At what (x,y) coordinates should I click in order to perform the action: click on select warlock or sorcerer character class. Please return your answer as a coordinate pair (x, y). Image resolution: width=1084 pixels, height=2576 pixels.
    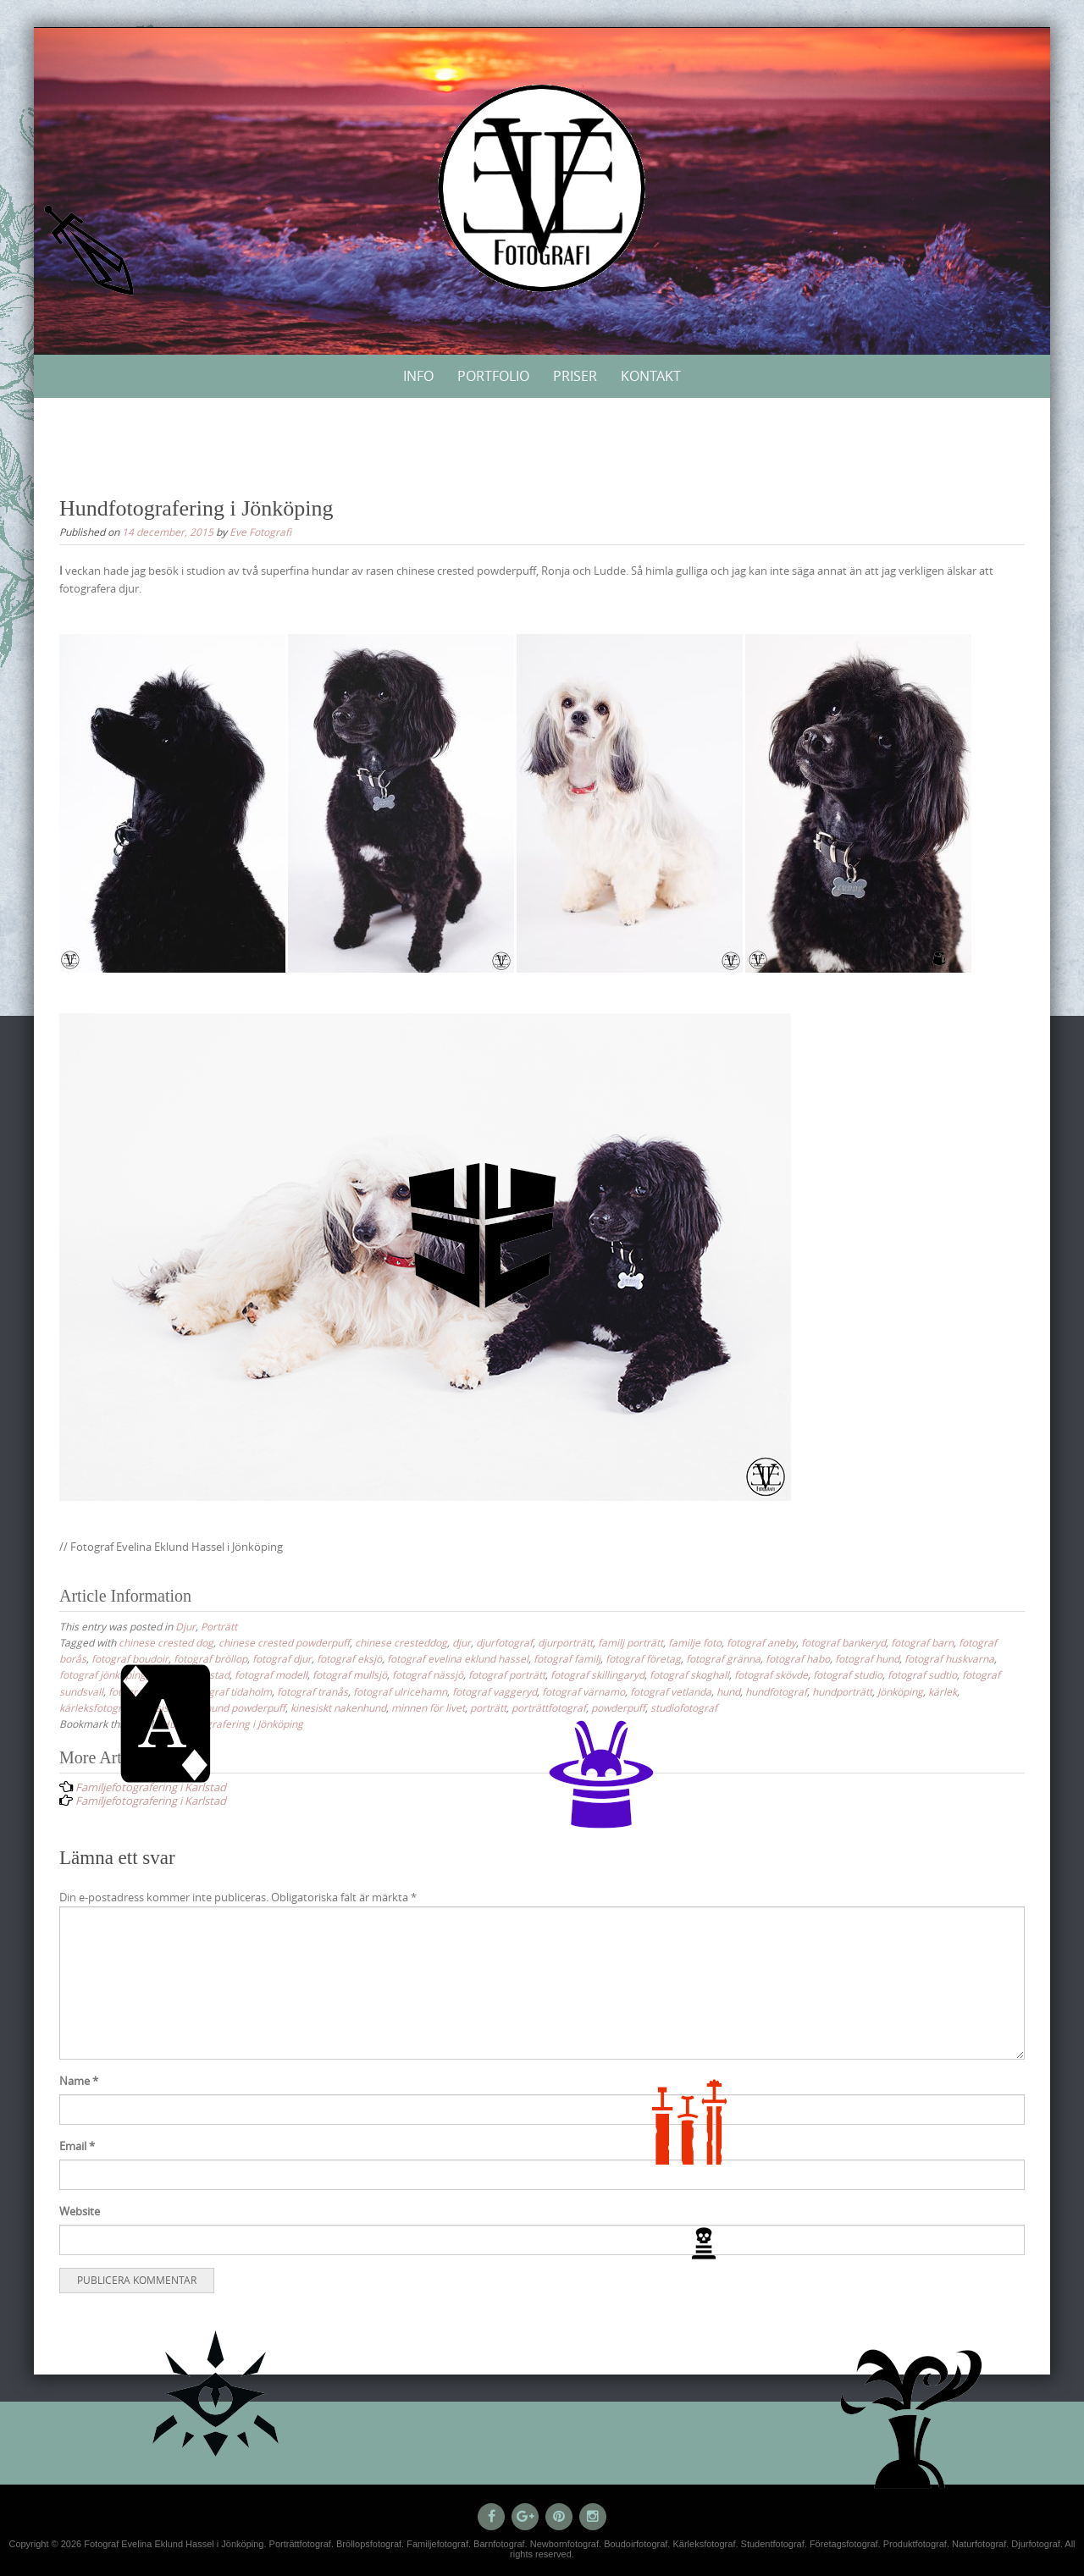
    Looking at the image, I should click on (215, 2393).